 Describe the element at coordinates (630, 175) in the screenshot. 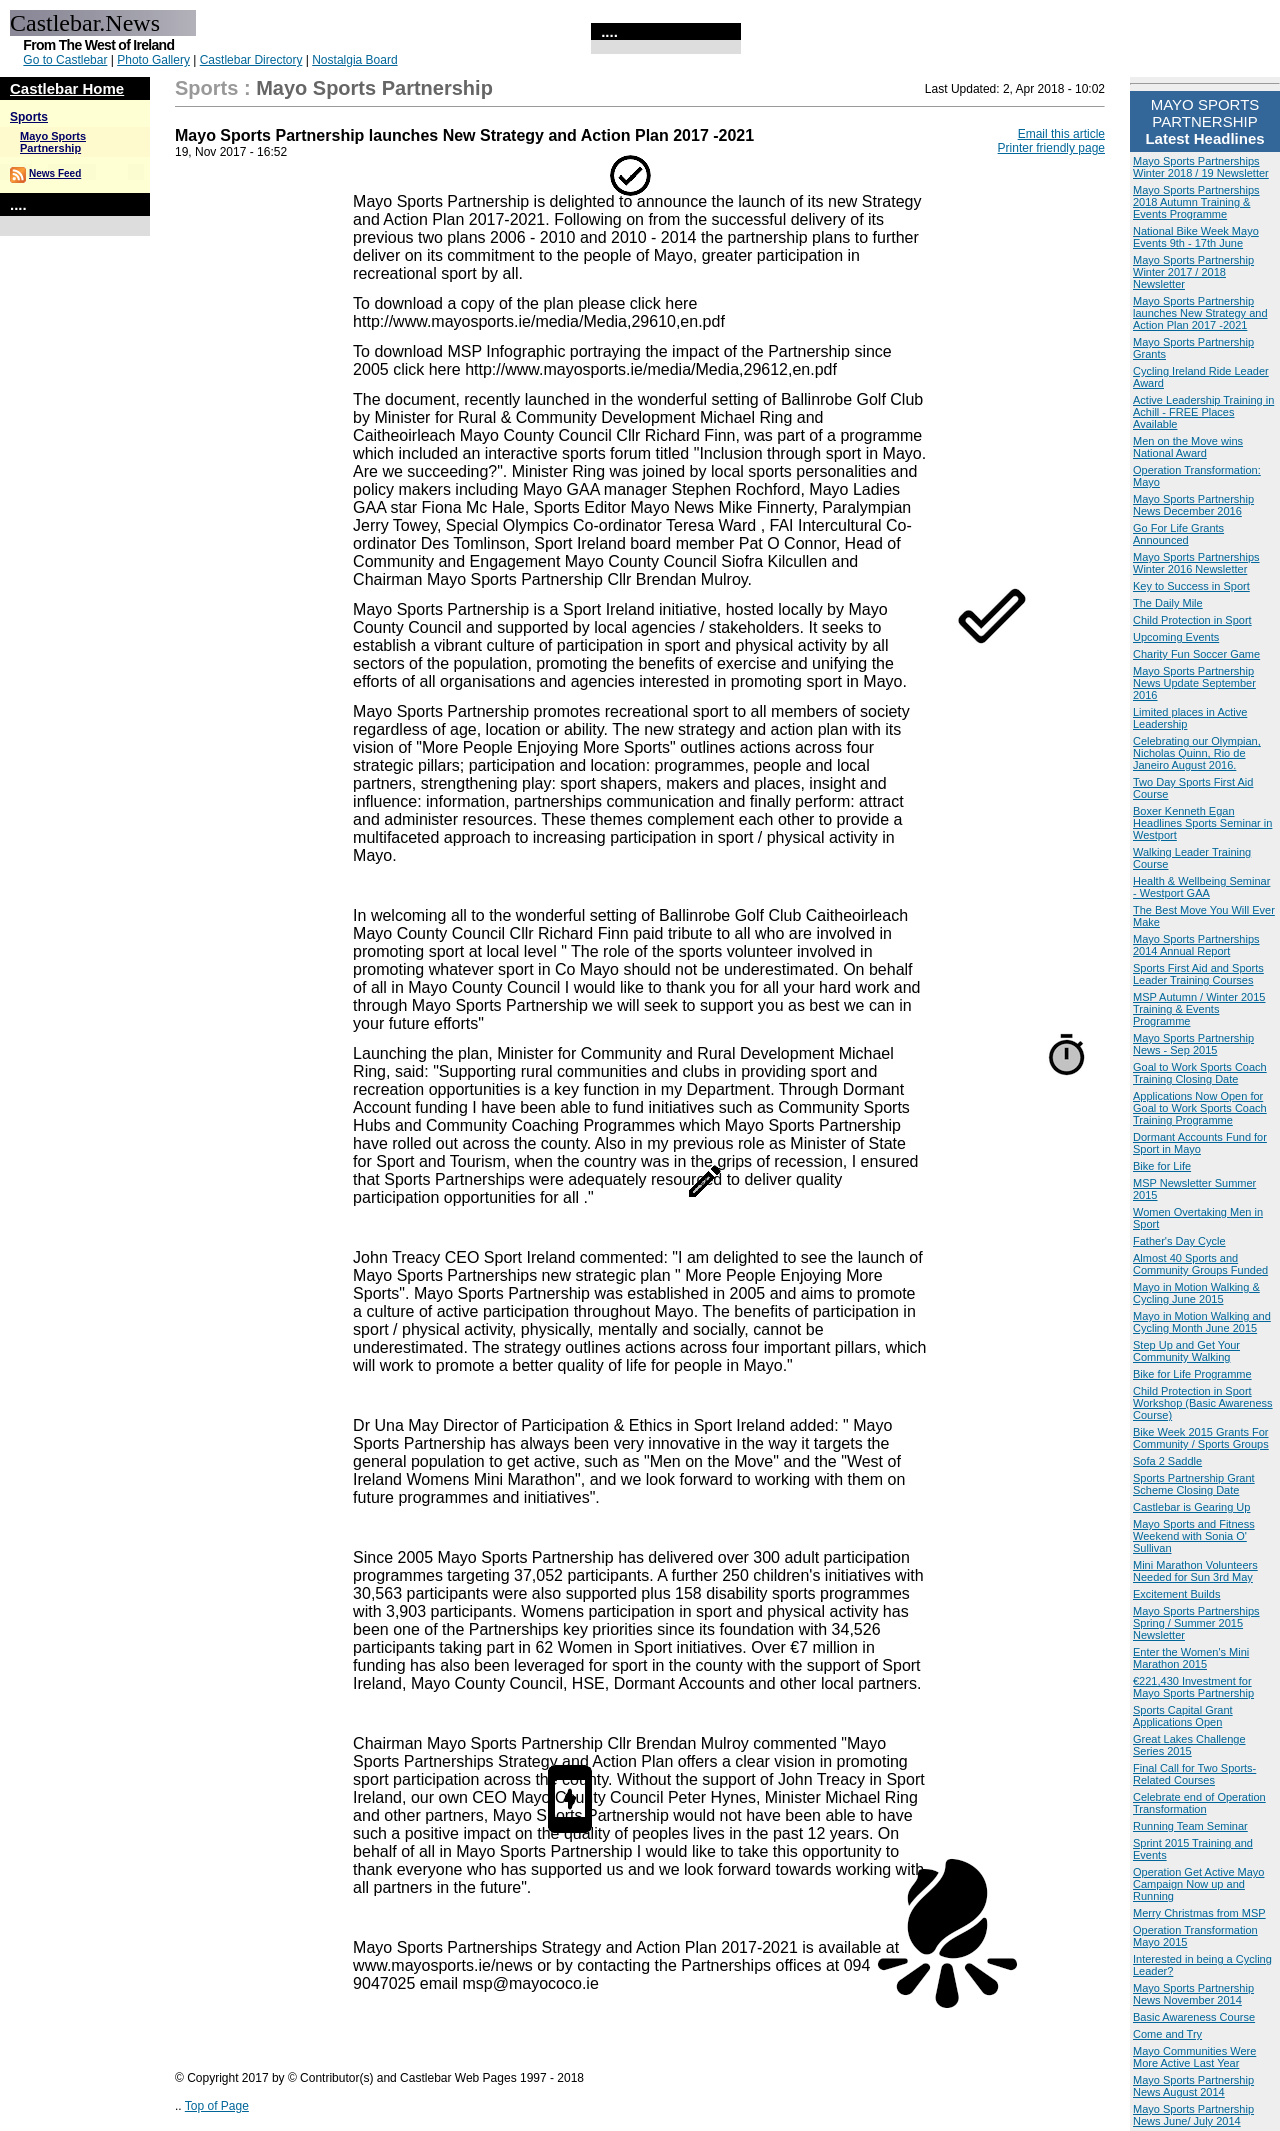

I see `indicates a completed or successful action` at that location.